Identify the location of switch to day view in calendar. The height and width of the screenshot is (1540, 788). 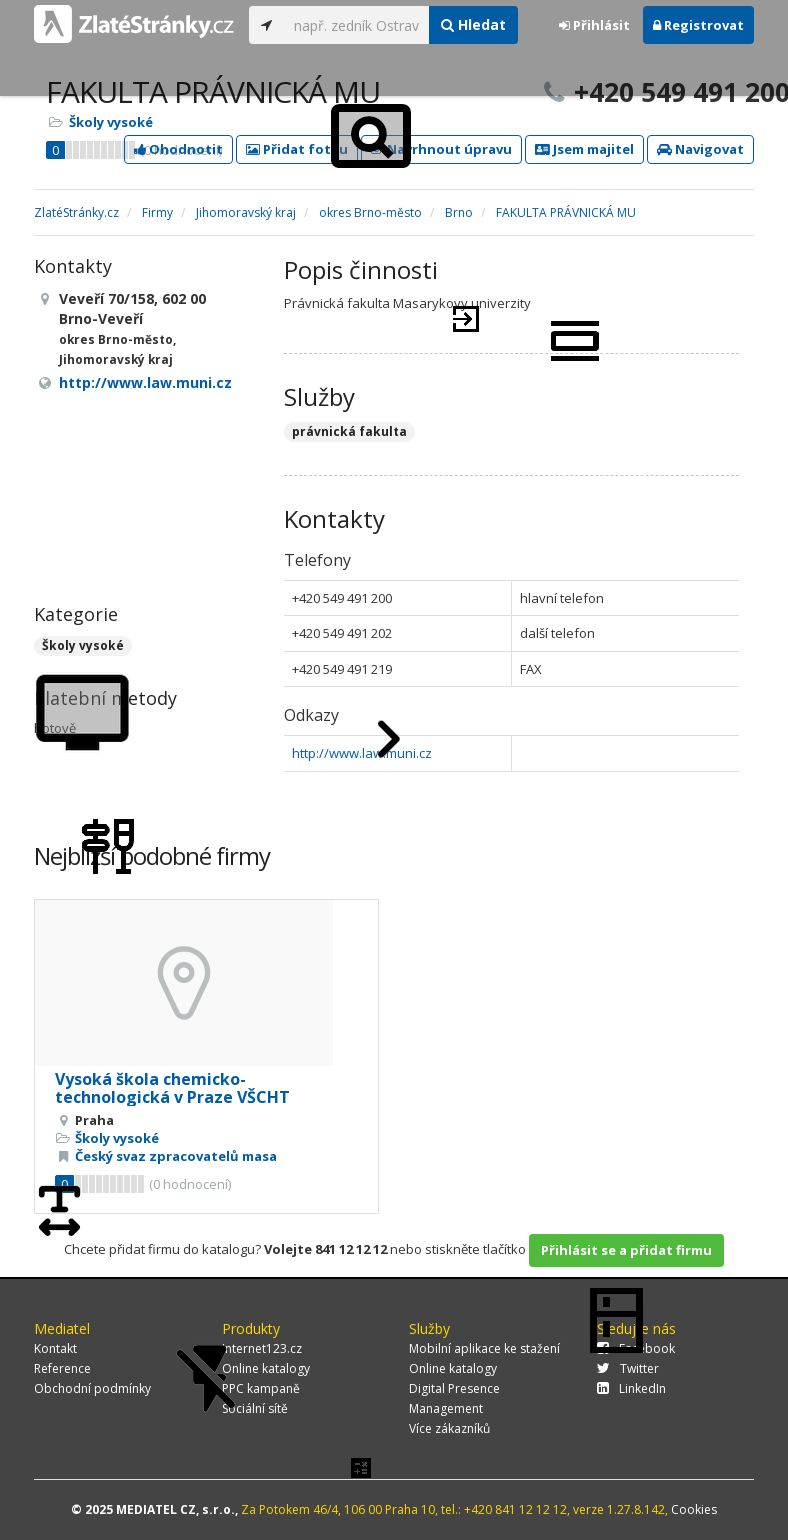
(576, 341).